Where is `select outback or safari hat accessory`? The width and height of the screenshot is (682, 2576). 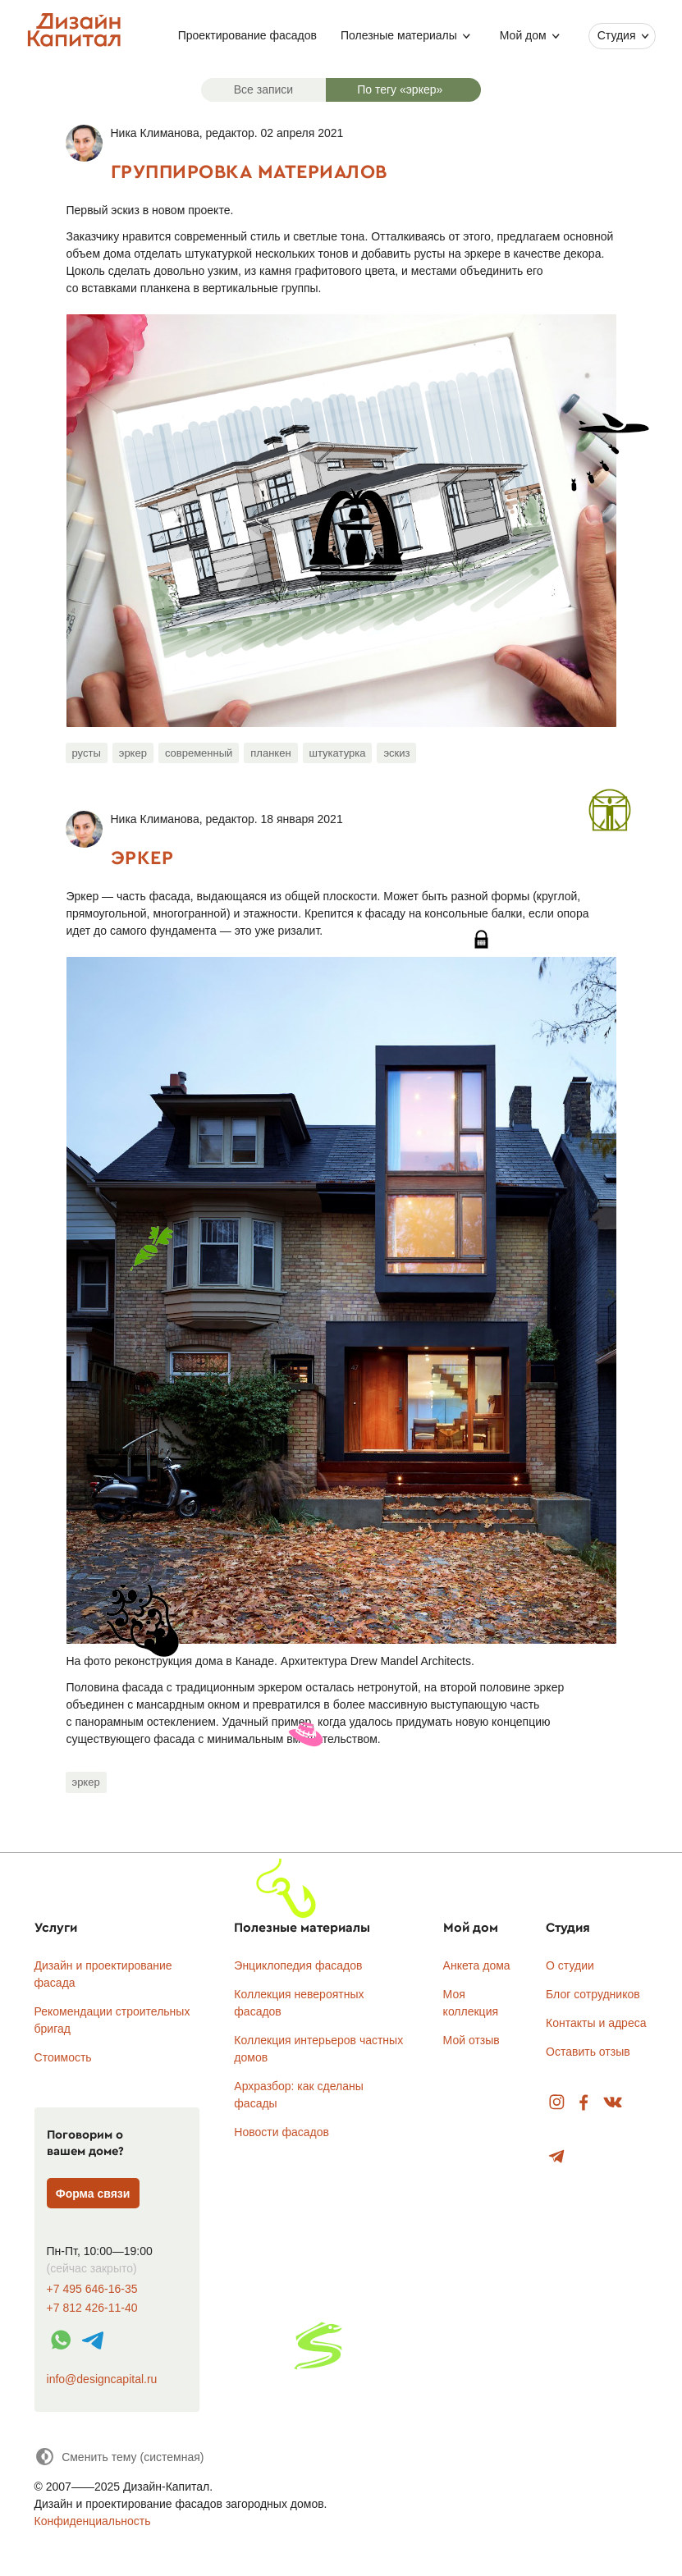
select outback or safari hat accessory is located at coordinates (305, 1734).